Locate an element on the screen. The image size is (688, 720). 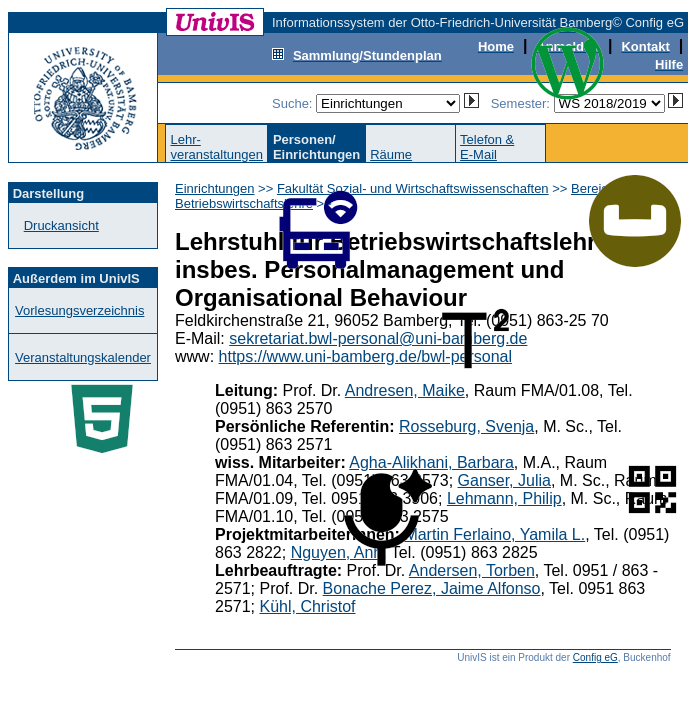
indicates HTML5 technology or web development is located at coordinates (102, 419).